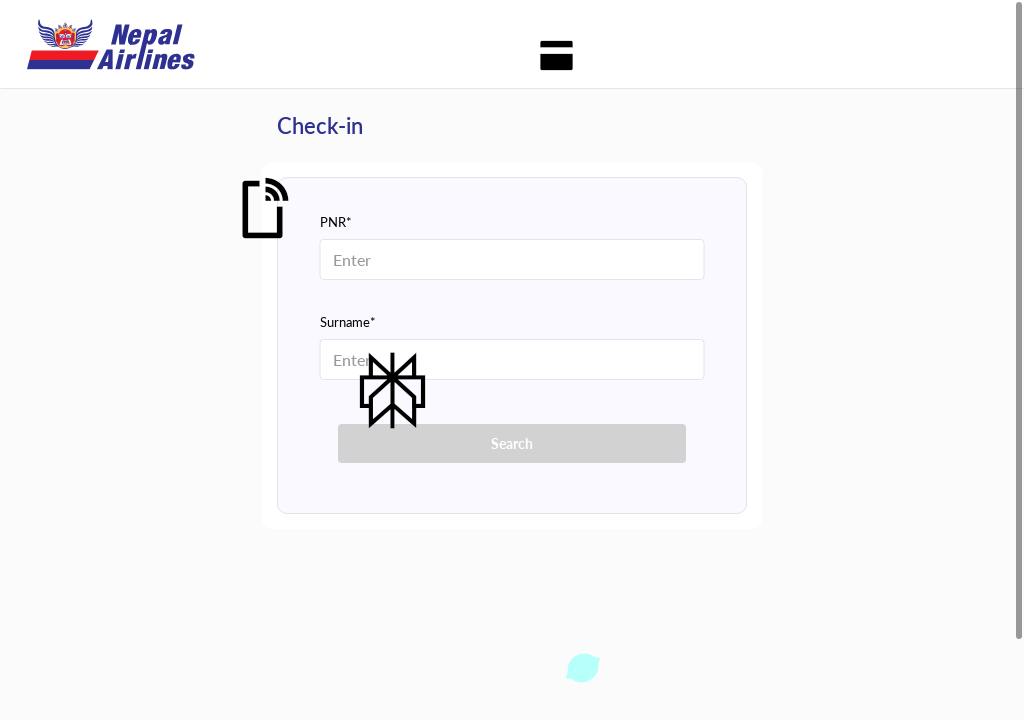  What do you see at coordinates (392, 390) in the screenshot?
I see `open the perplexity AI app` at bounding box center [392, 390].